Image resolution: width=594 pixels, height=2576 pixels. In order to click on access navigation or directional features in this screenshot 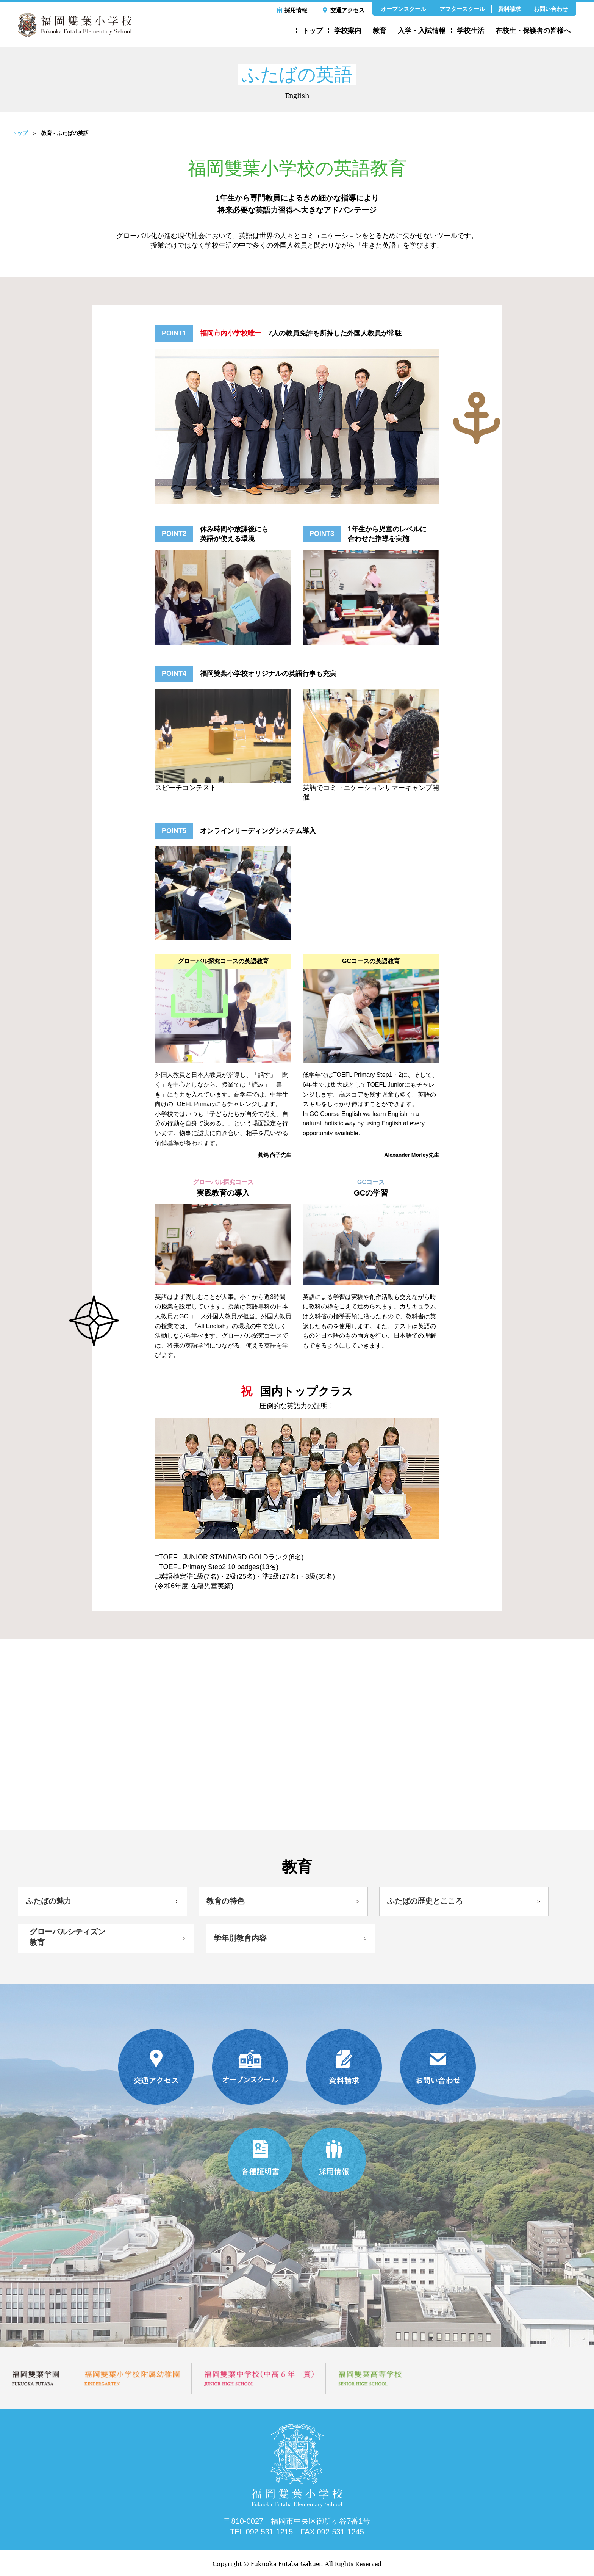, I will do `click(94, 1321)`.